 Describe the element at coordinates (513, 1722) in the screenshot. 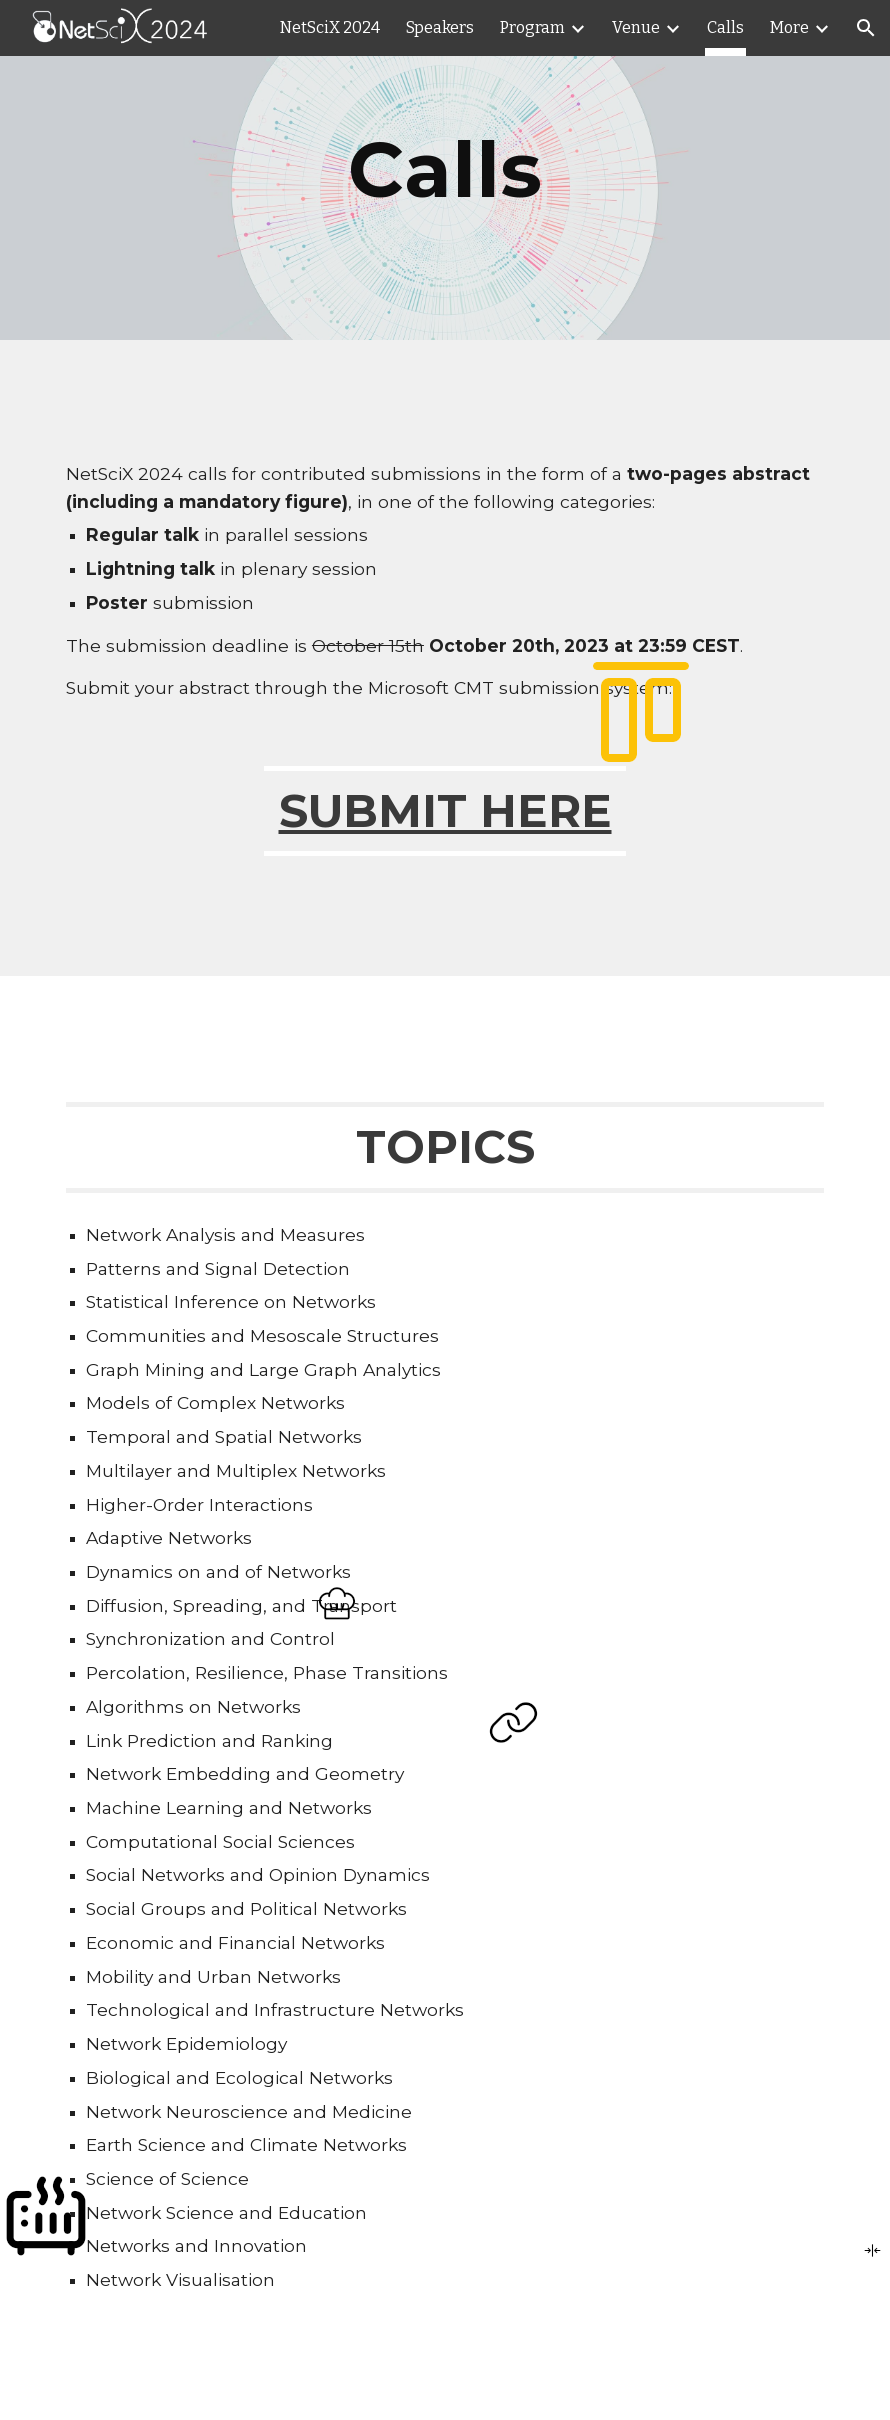

I see `copy or share a link` at that location.